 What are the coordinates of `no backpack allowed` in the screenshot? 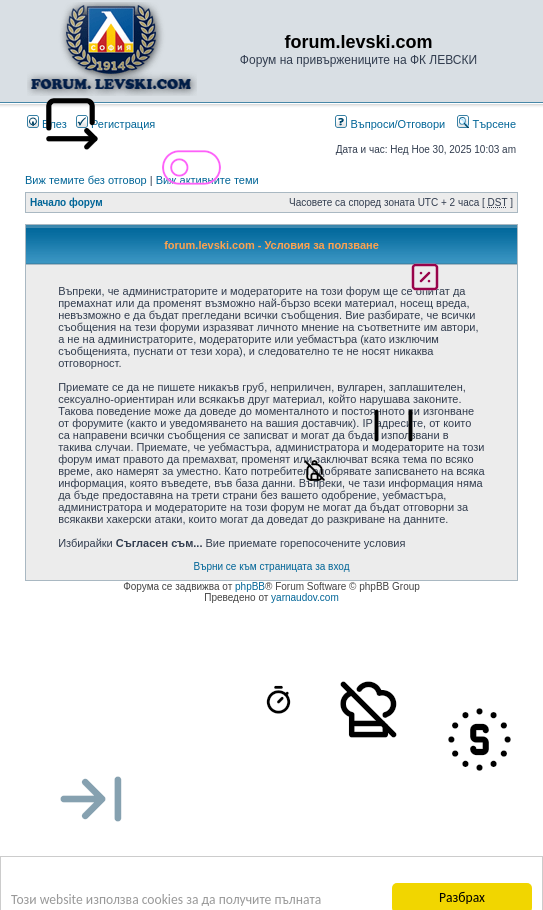 It's located at (314, 470).